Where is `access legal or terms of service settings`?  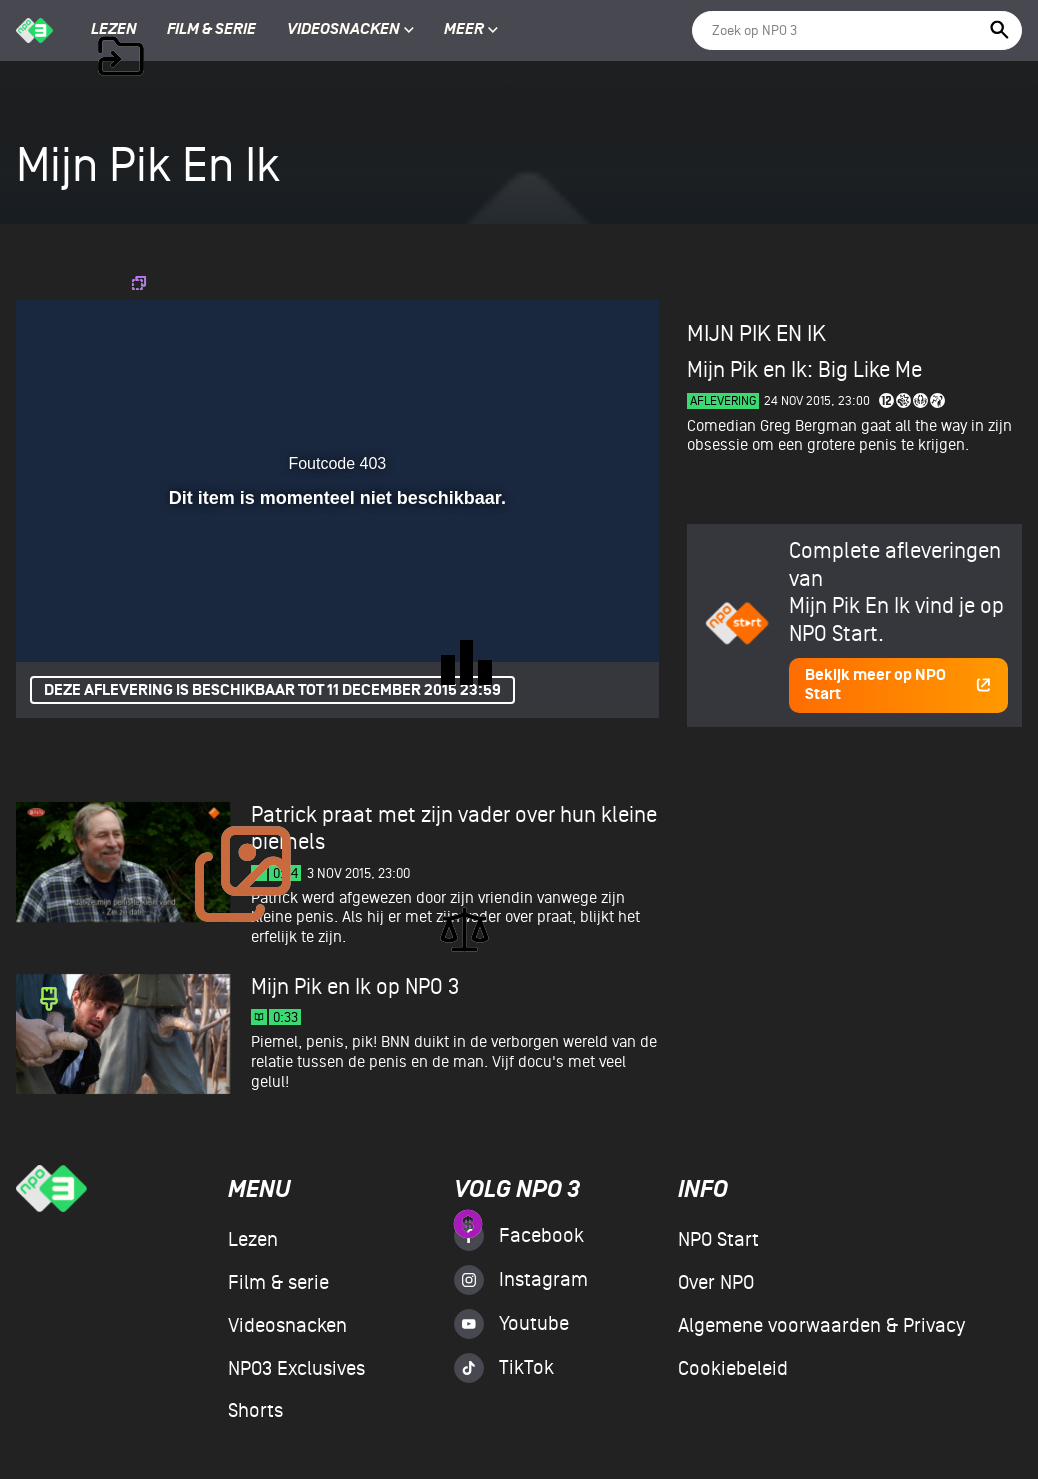 access legal or terms of service settings is located at coordinates (464, 929).